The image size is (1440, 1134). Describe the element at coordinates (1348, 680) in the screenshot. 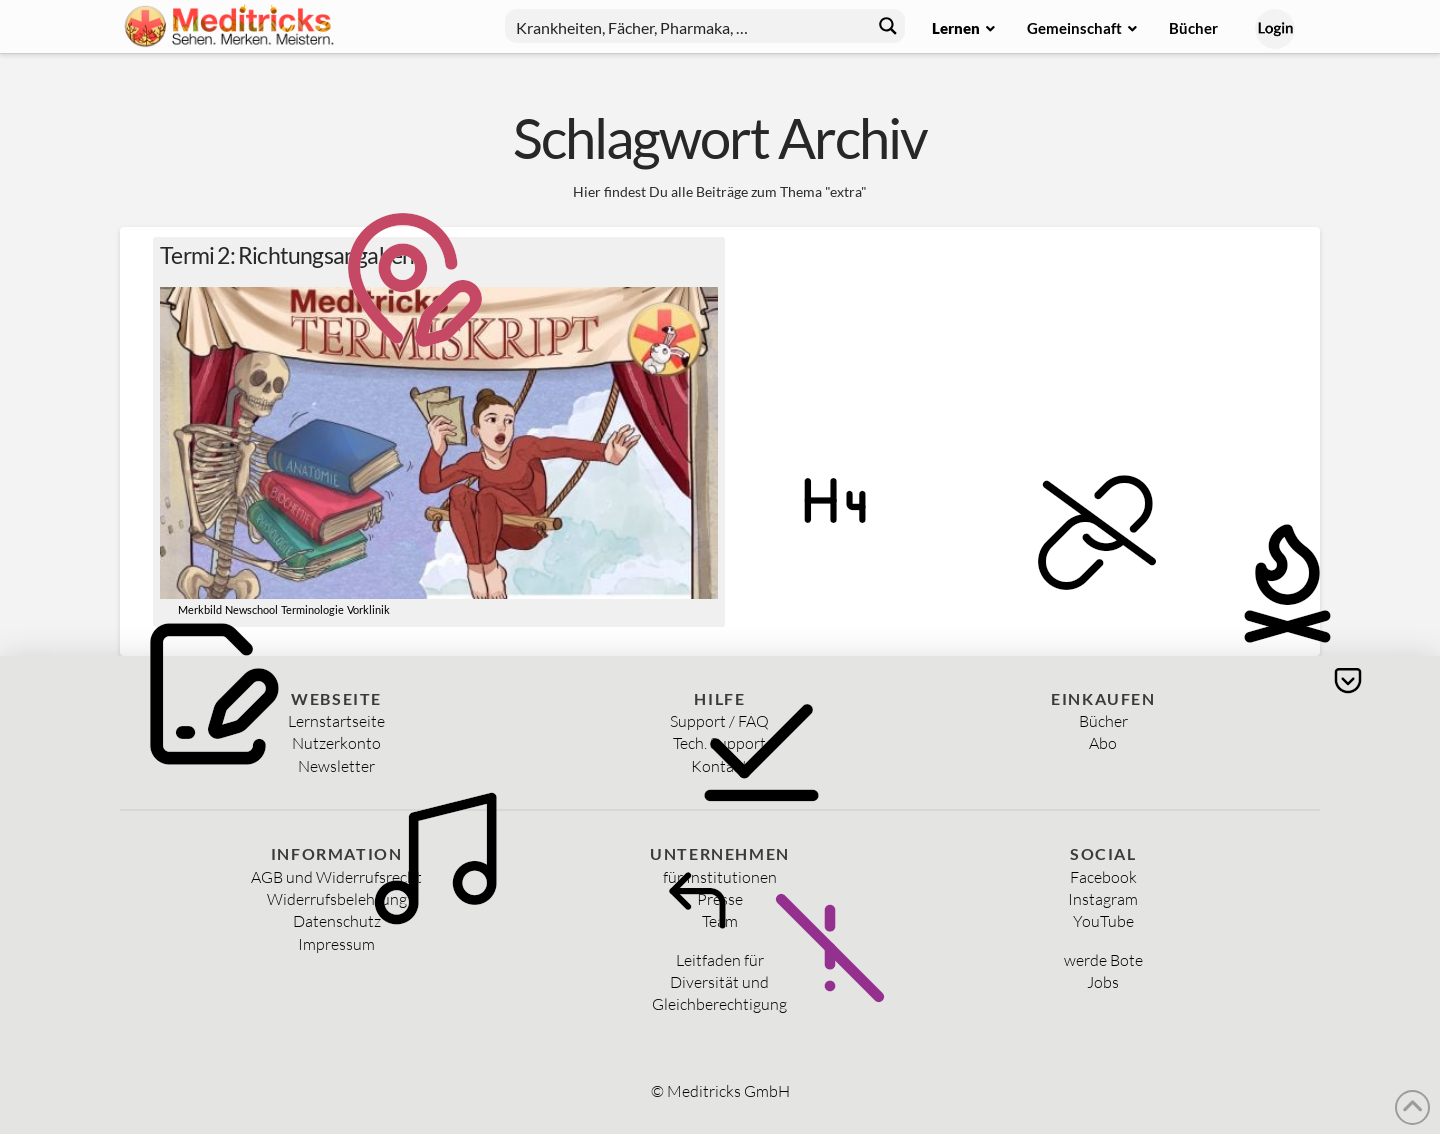

I see `save to pocket` at that location.